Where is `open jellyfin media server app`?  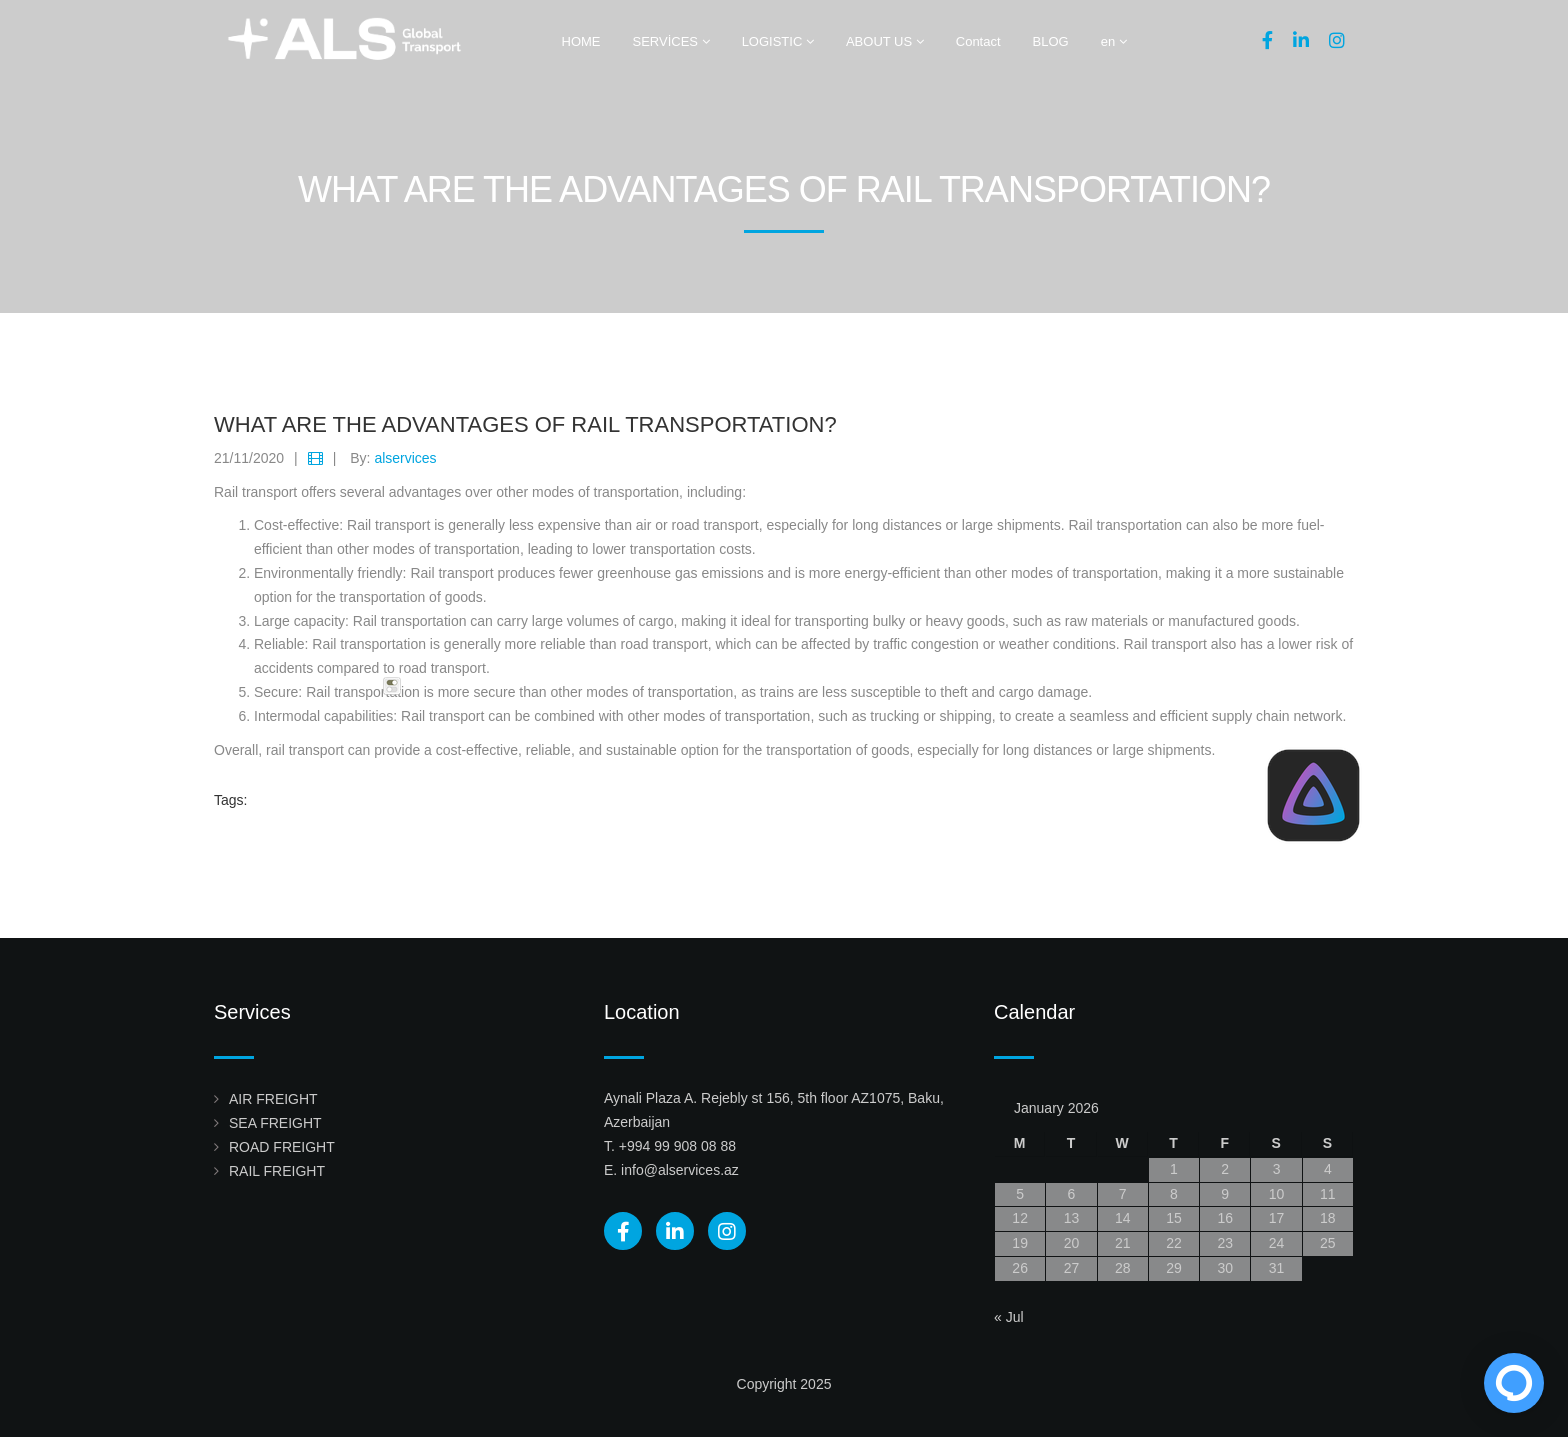 open jellyfin media server app is located at coordinates (1313, 795).